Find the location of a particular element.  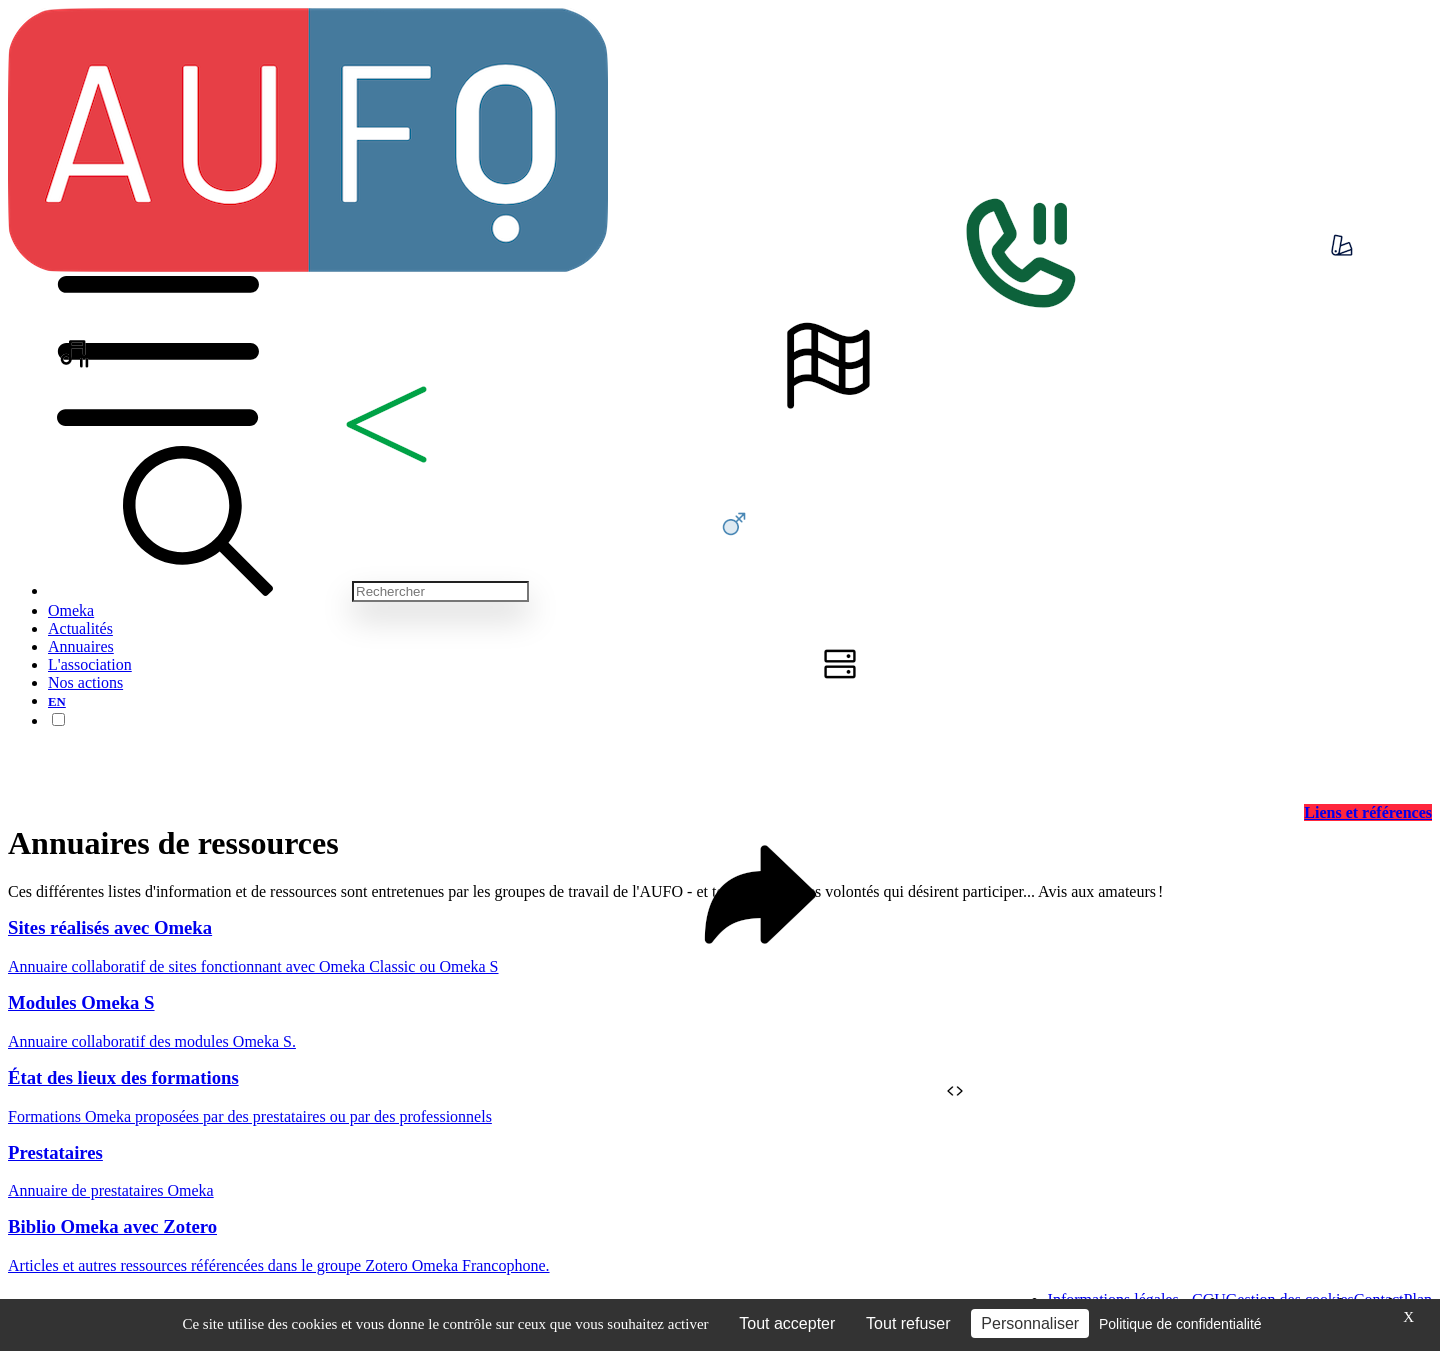

share or forward content is located at coordinates (760, 894).